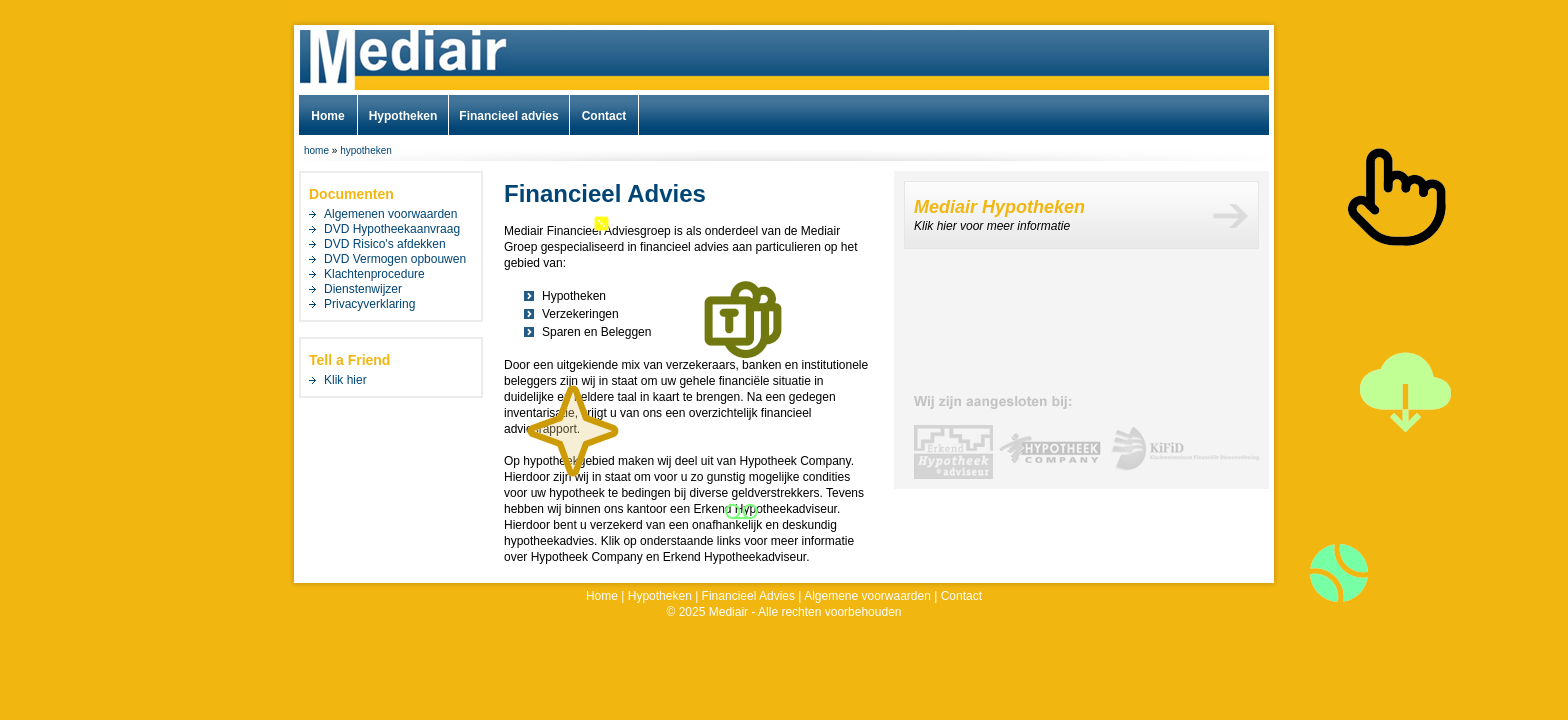 This screenshot has height=720, width=1568. What do you see at coordinates (1339, 573) in the screenshot?
I see `access tennis or sports-related features` at bounding box center [1339, 573].